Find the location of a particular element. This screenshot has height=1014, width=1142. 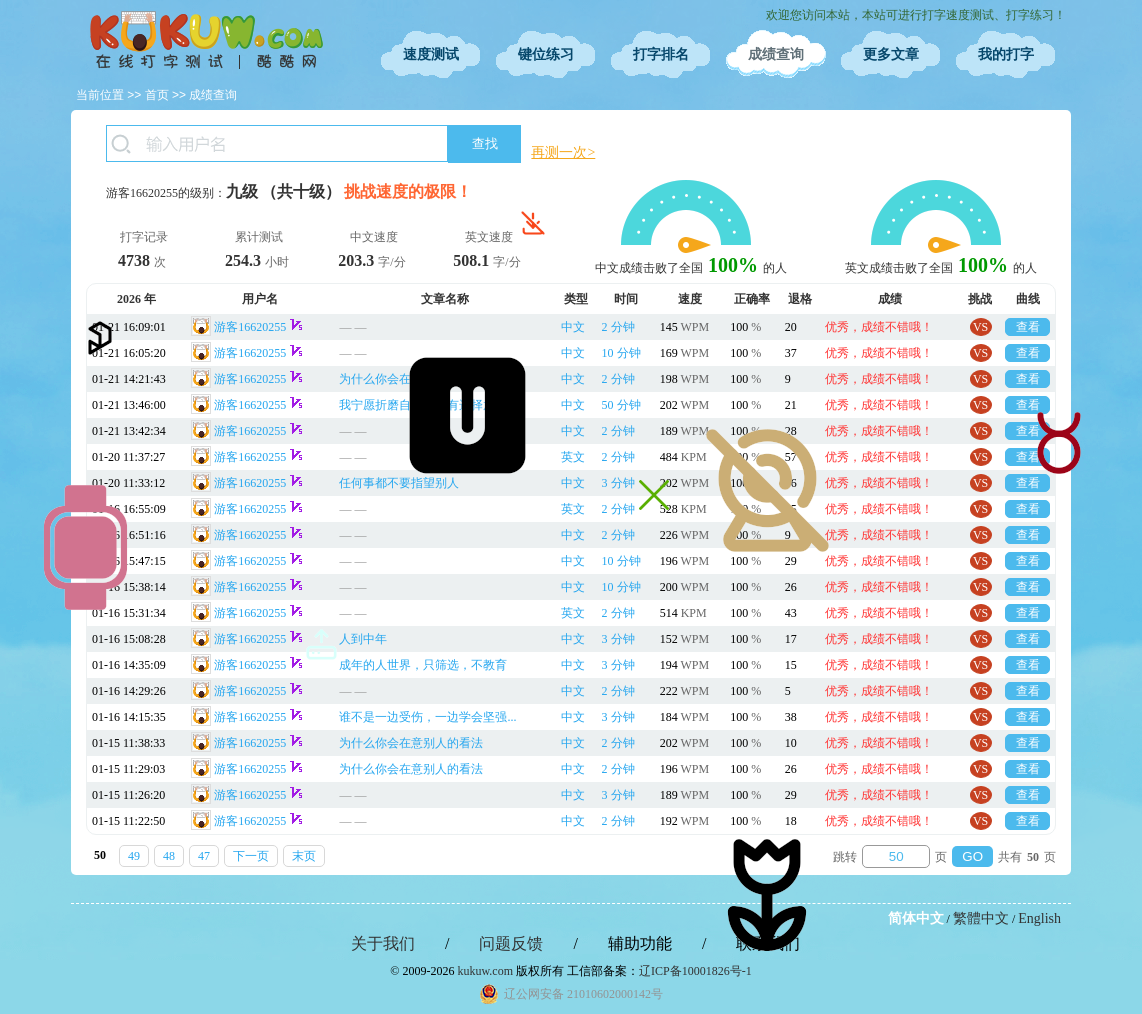

open Printables 3D printing community is located at coordinates (100, 338).